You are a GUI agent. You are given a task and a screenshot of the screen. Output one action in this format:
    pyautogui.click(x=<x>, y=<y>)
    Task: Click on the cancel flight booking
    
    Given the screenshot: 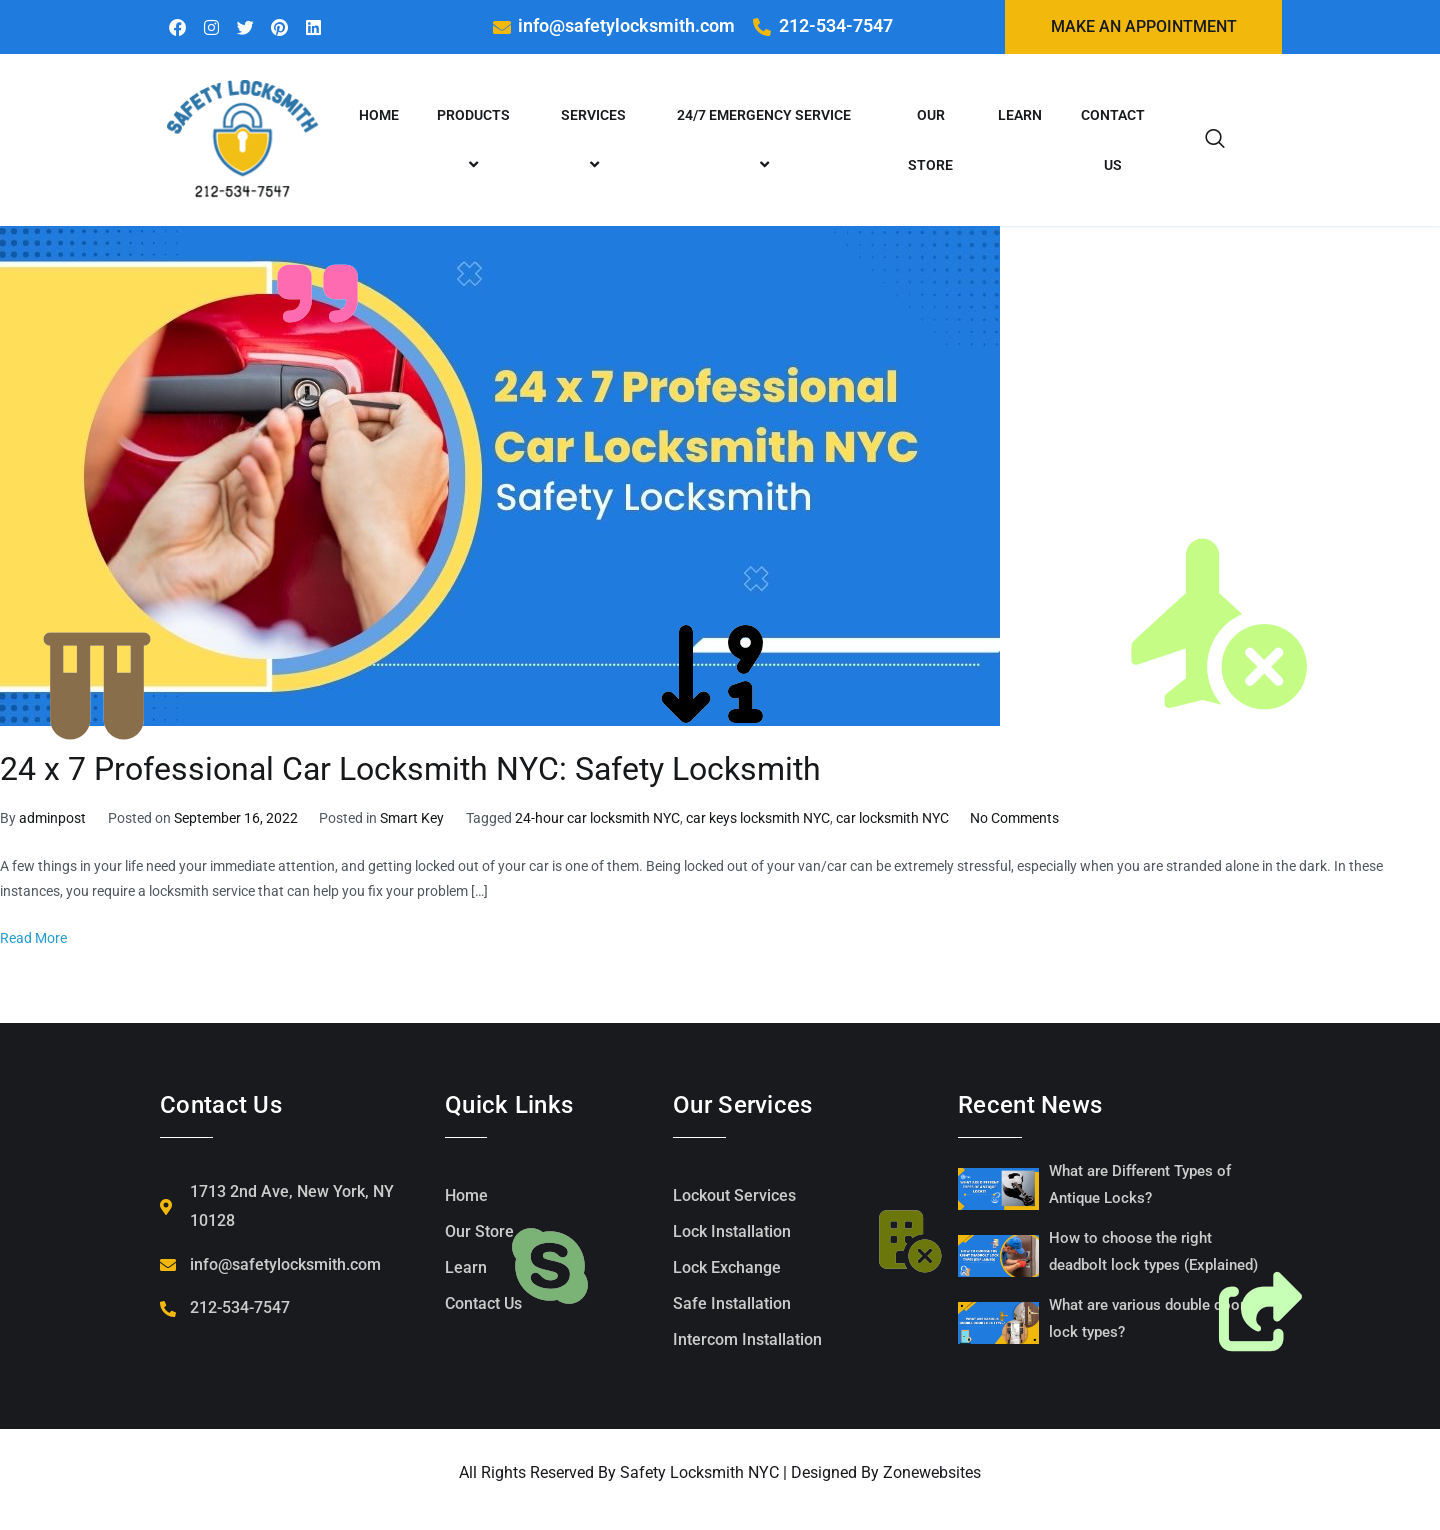 What is the action you would take?
    pyautogui.click(x=1212, y=624)
    